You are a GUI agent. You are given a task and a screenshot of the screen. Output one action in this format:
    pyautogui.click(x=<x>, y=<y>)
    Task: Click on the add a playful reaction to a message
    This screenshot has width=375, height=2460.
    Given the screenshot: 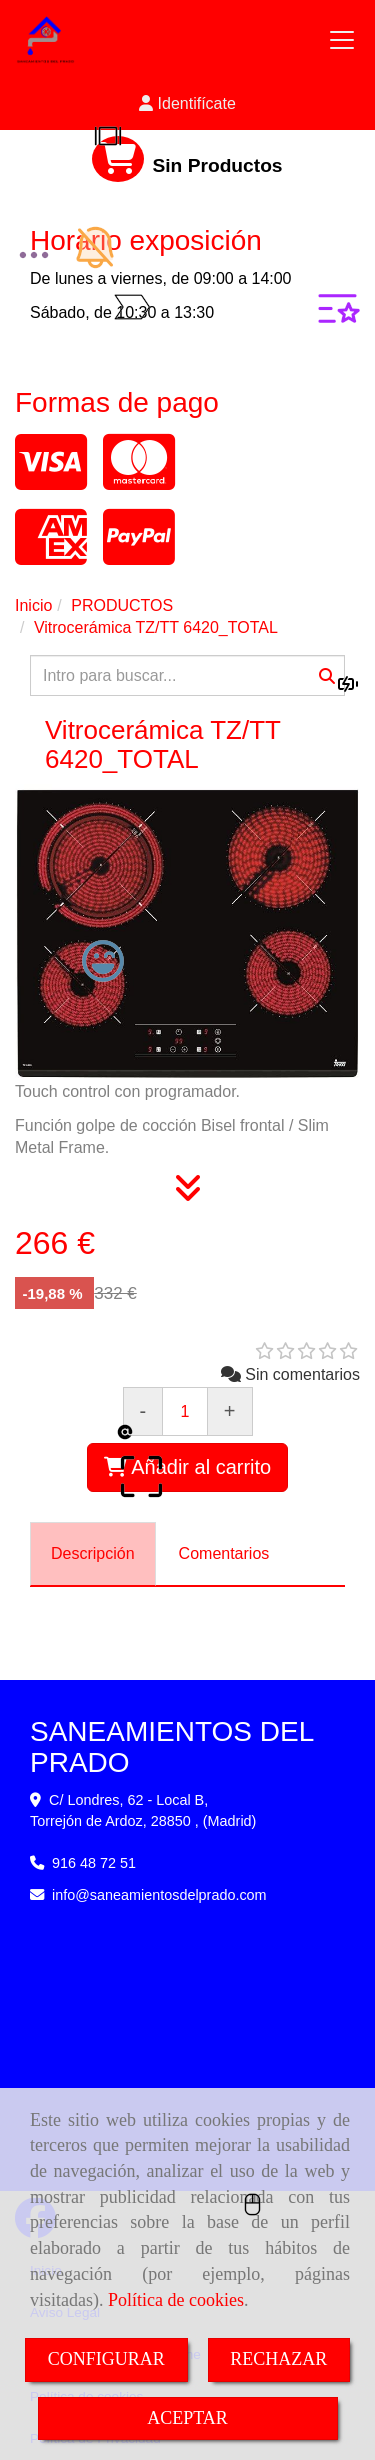 What is the action you would take?
    pyautogui.click(x=103, y=961)
    